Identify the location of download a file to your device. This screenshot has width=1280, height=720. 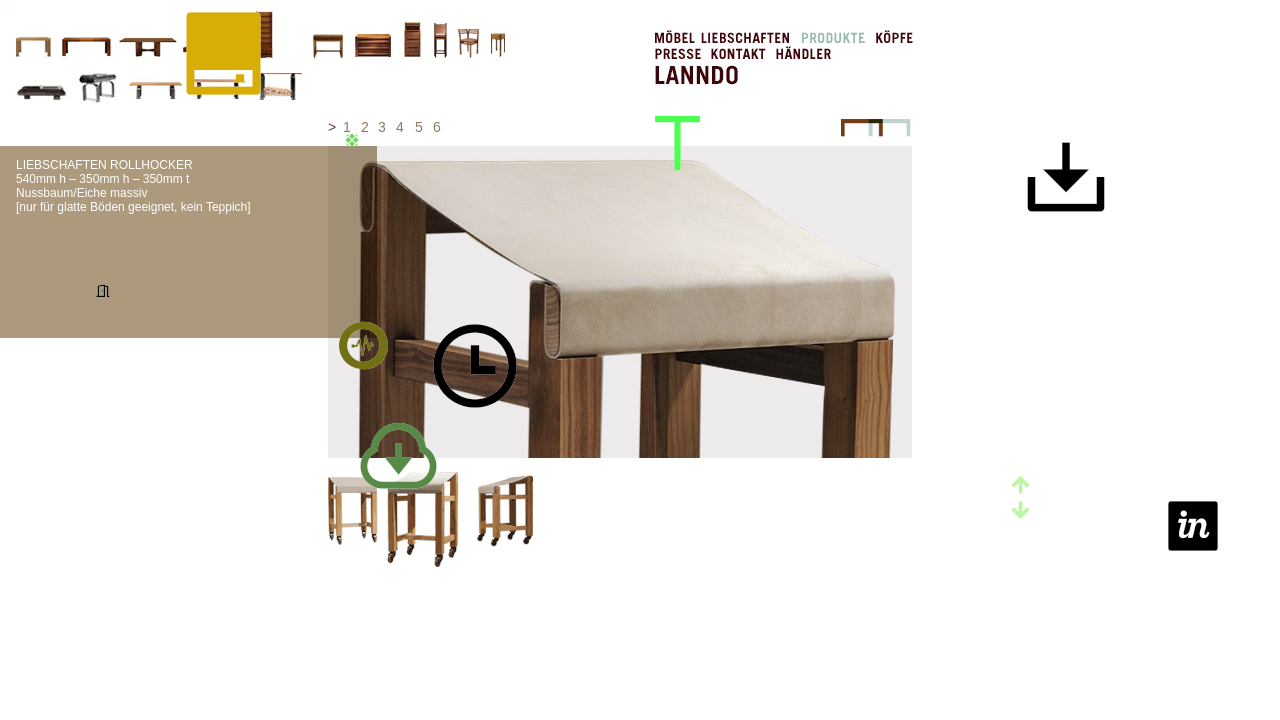
(1066, 177).